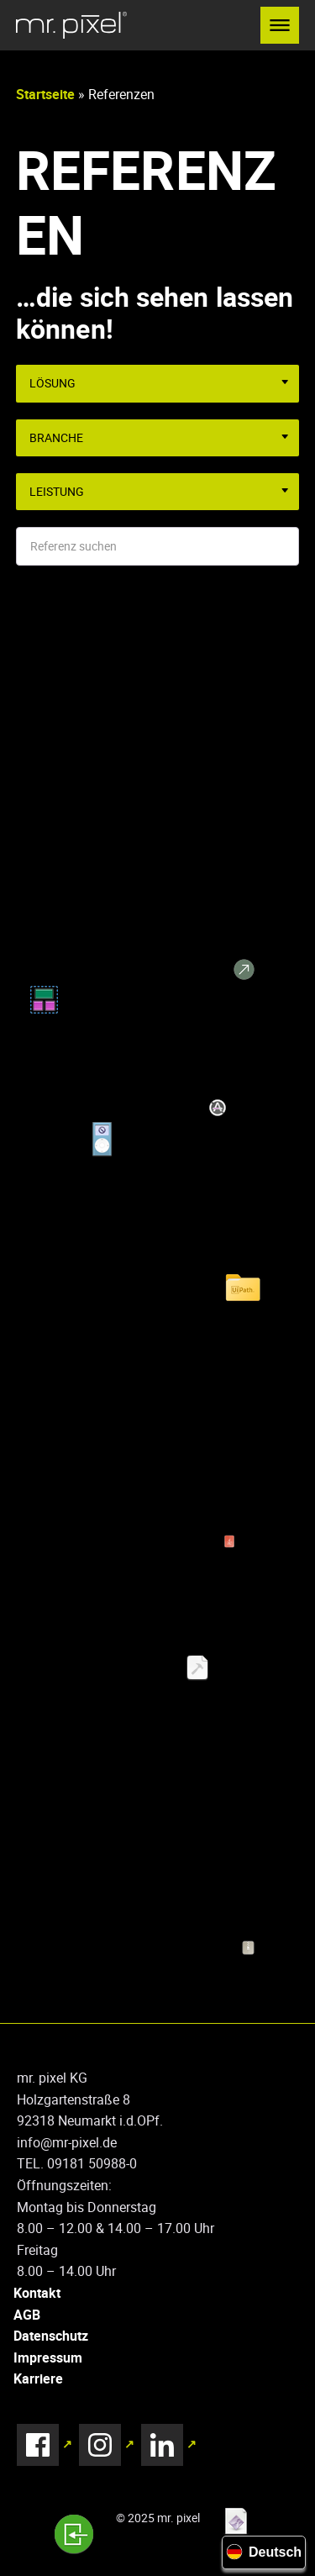 The image size is (315, 2576). Describe the element at coordinates (236, 2521) in the screenshot. I see `a script or code file` at that location.